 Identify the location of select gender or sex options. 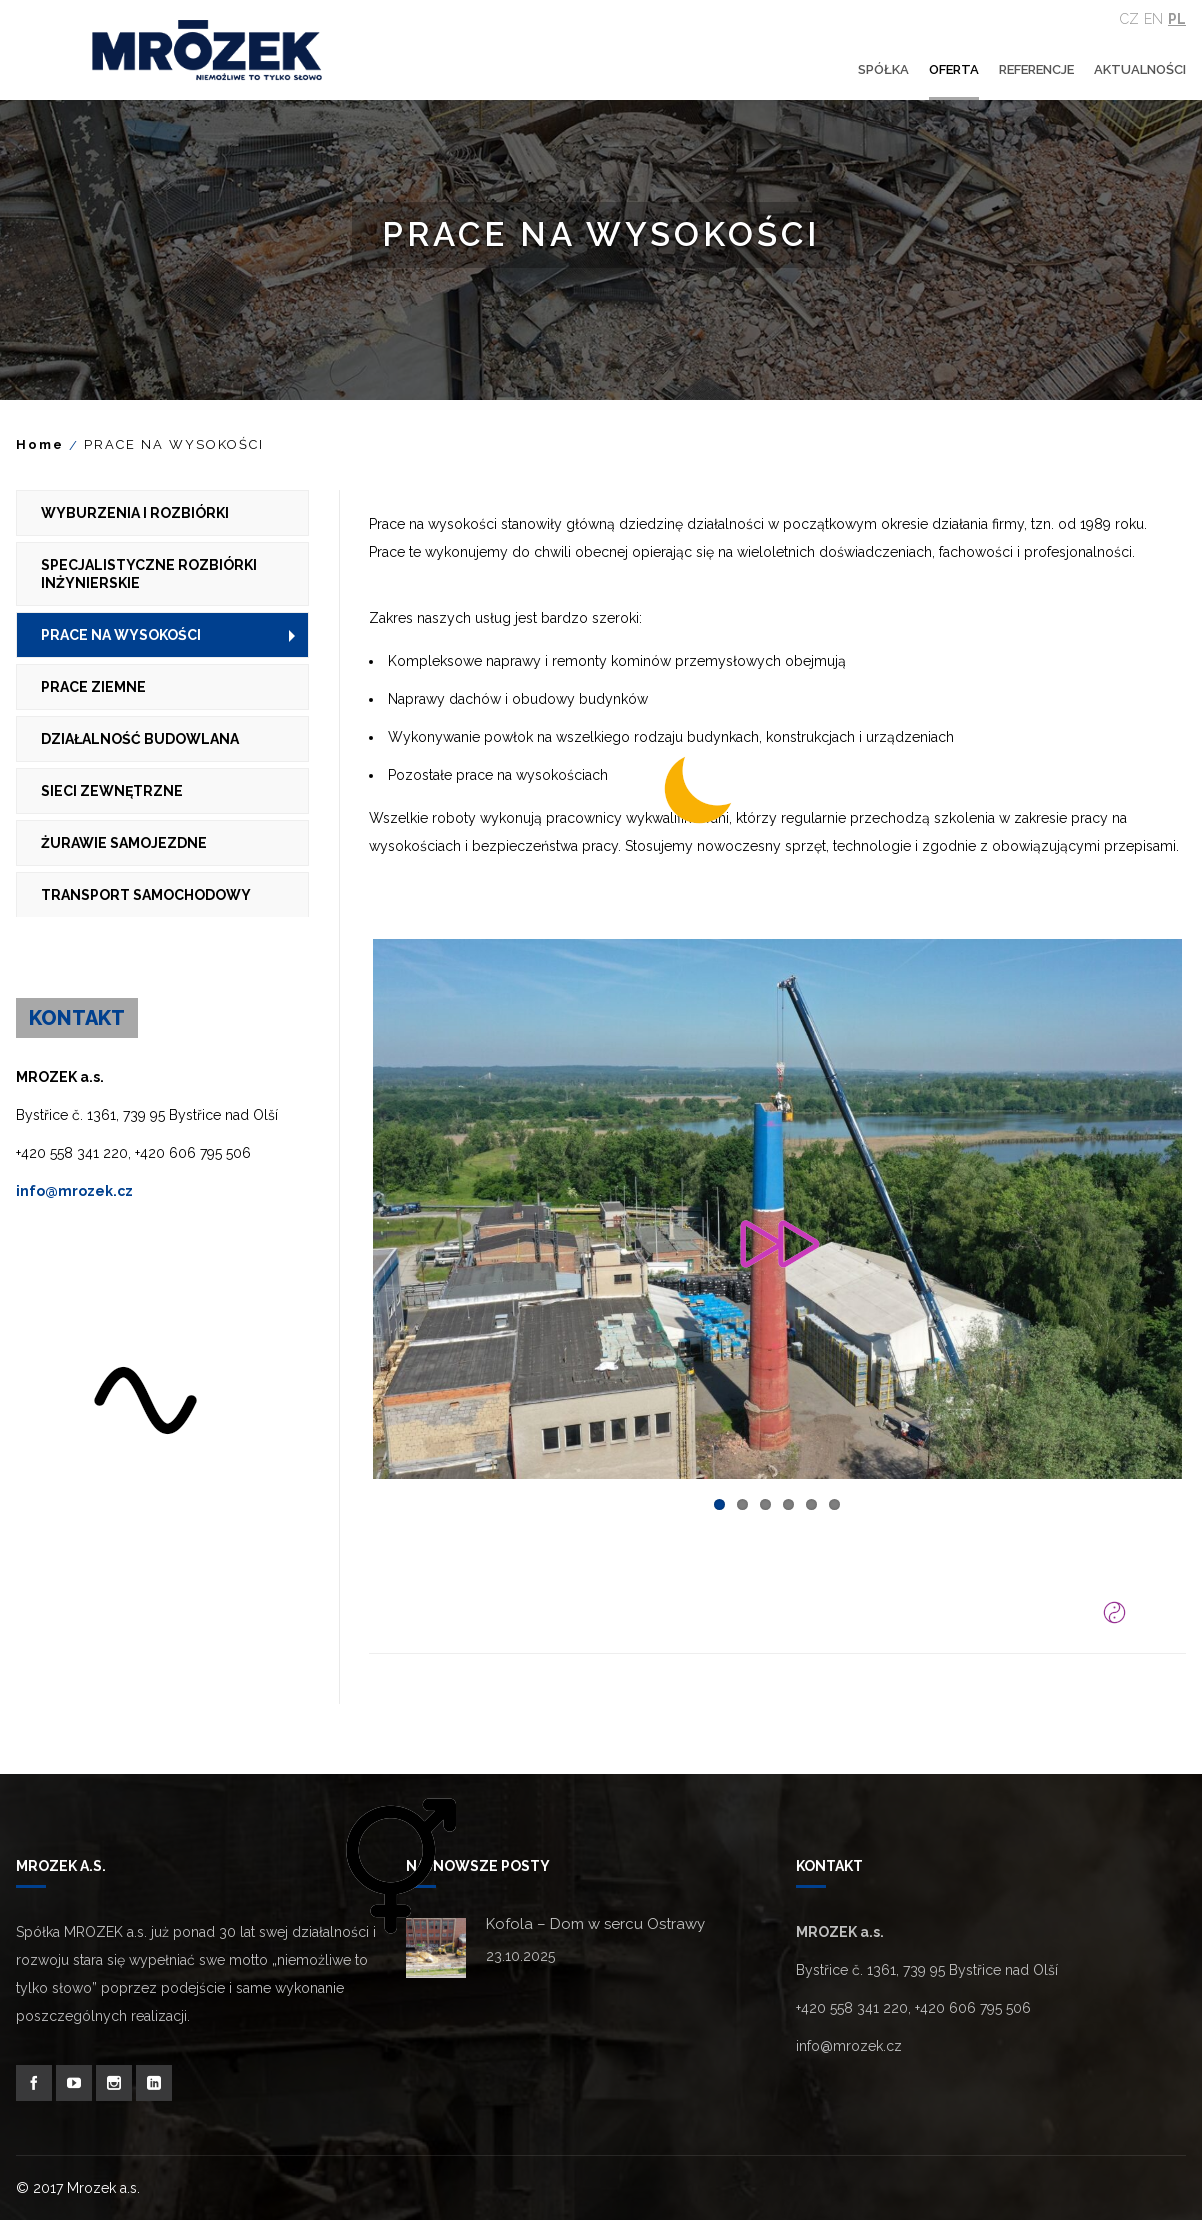
(402, 1866).